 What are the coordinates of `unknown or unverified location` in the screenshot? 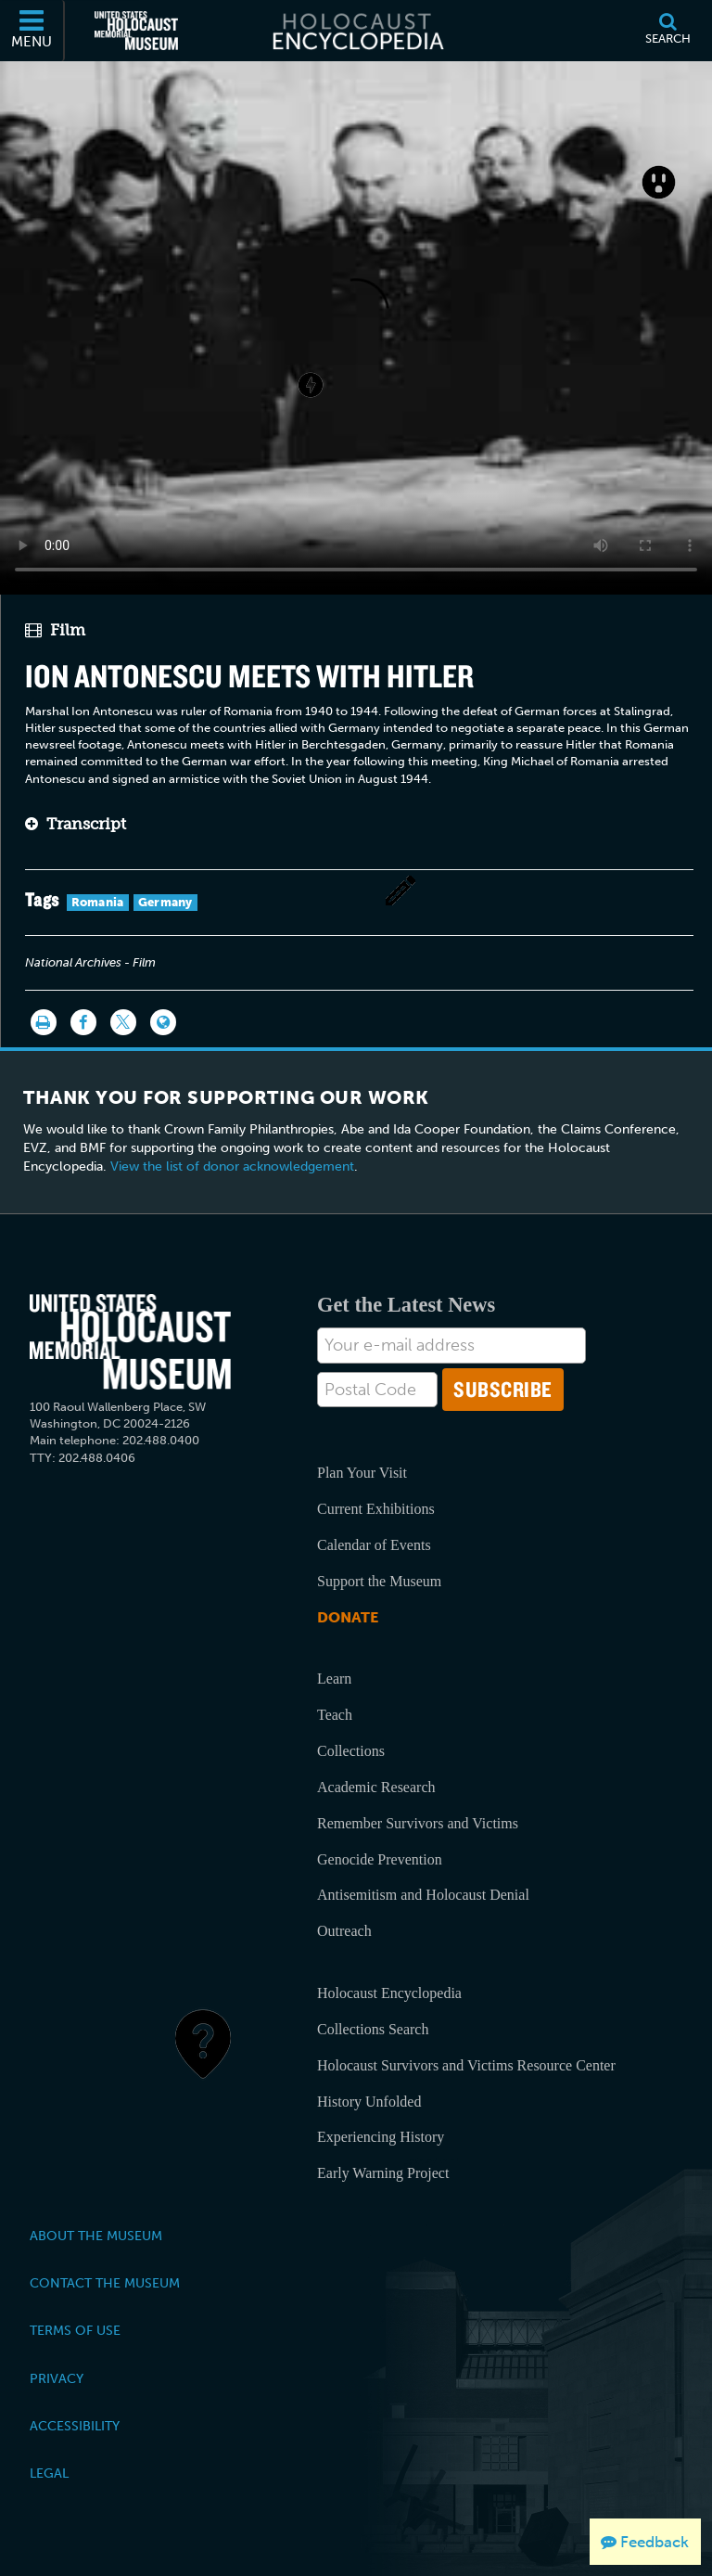 It's located at (203, 2044).